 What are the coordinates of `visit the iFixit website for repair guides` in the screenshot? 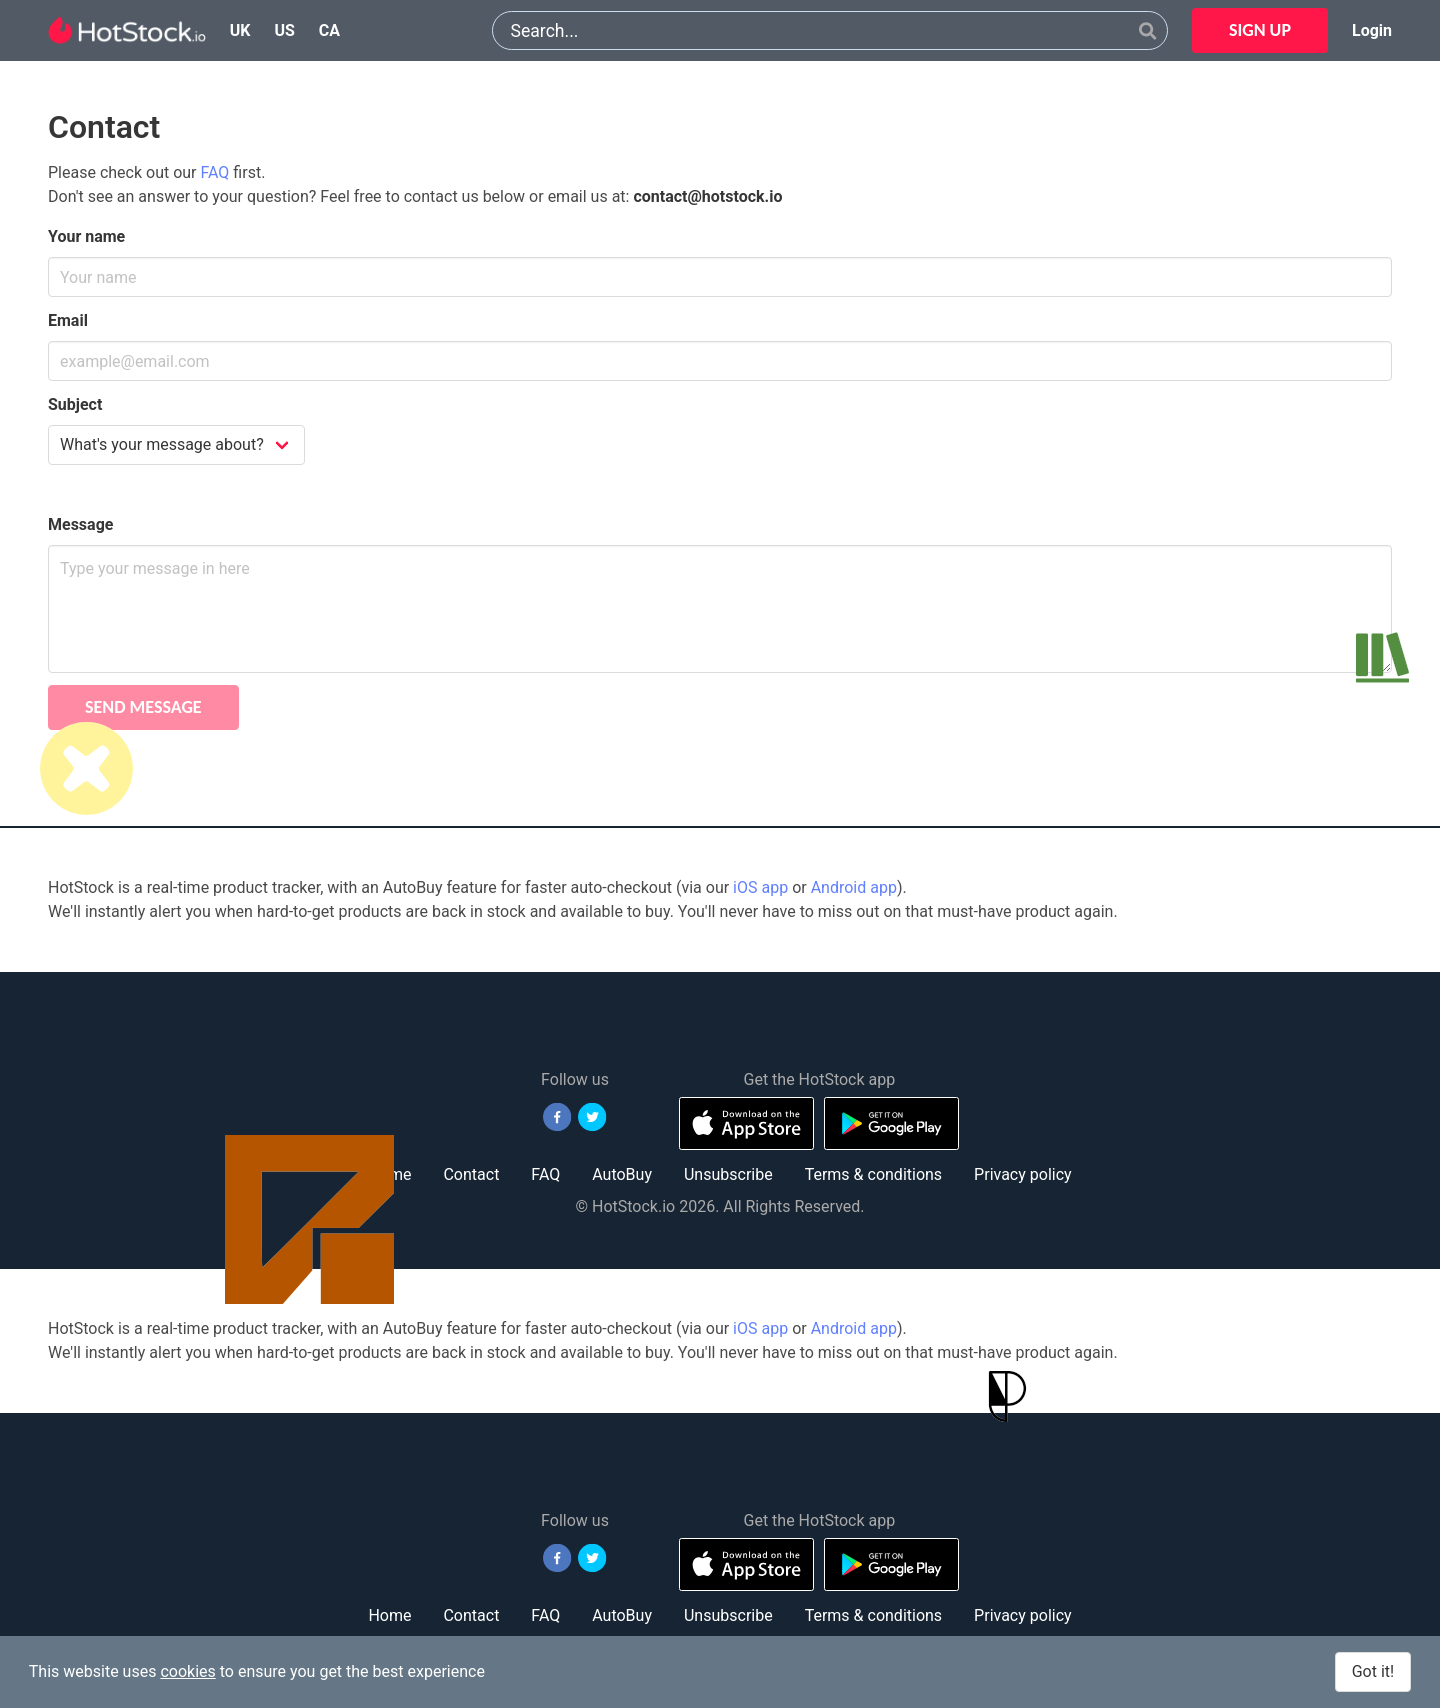 It's located at (86, 768).